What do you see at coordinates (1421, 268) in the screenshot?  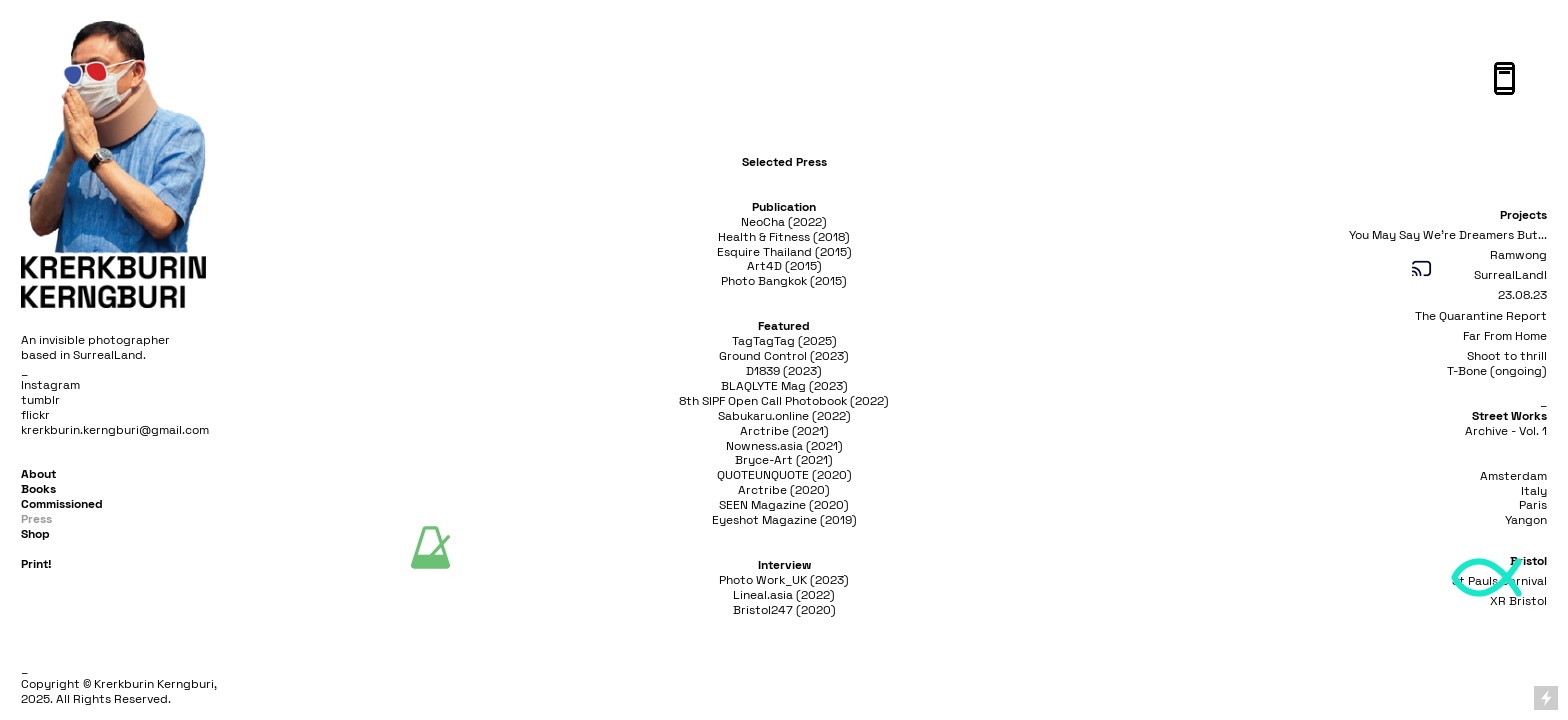 I see `cast your screen to a nearby device` at bounding box center [1421, 268].